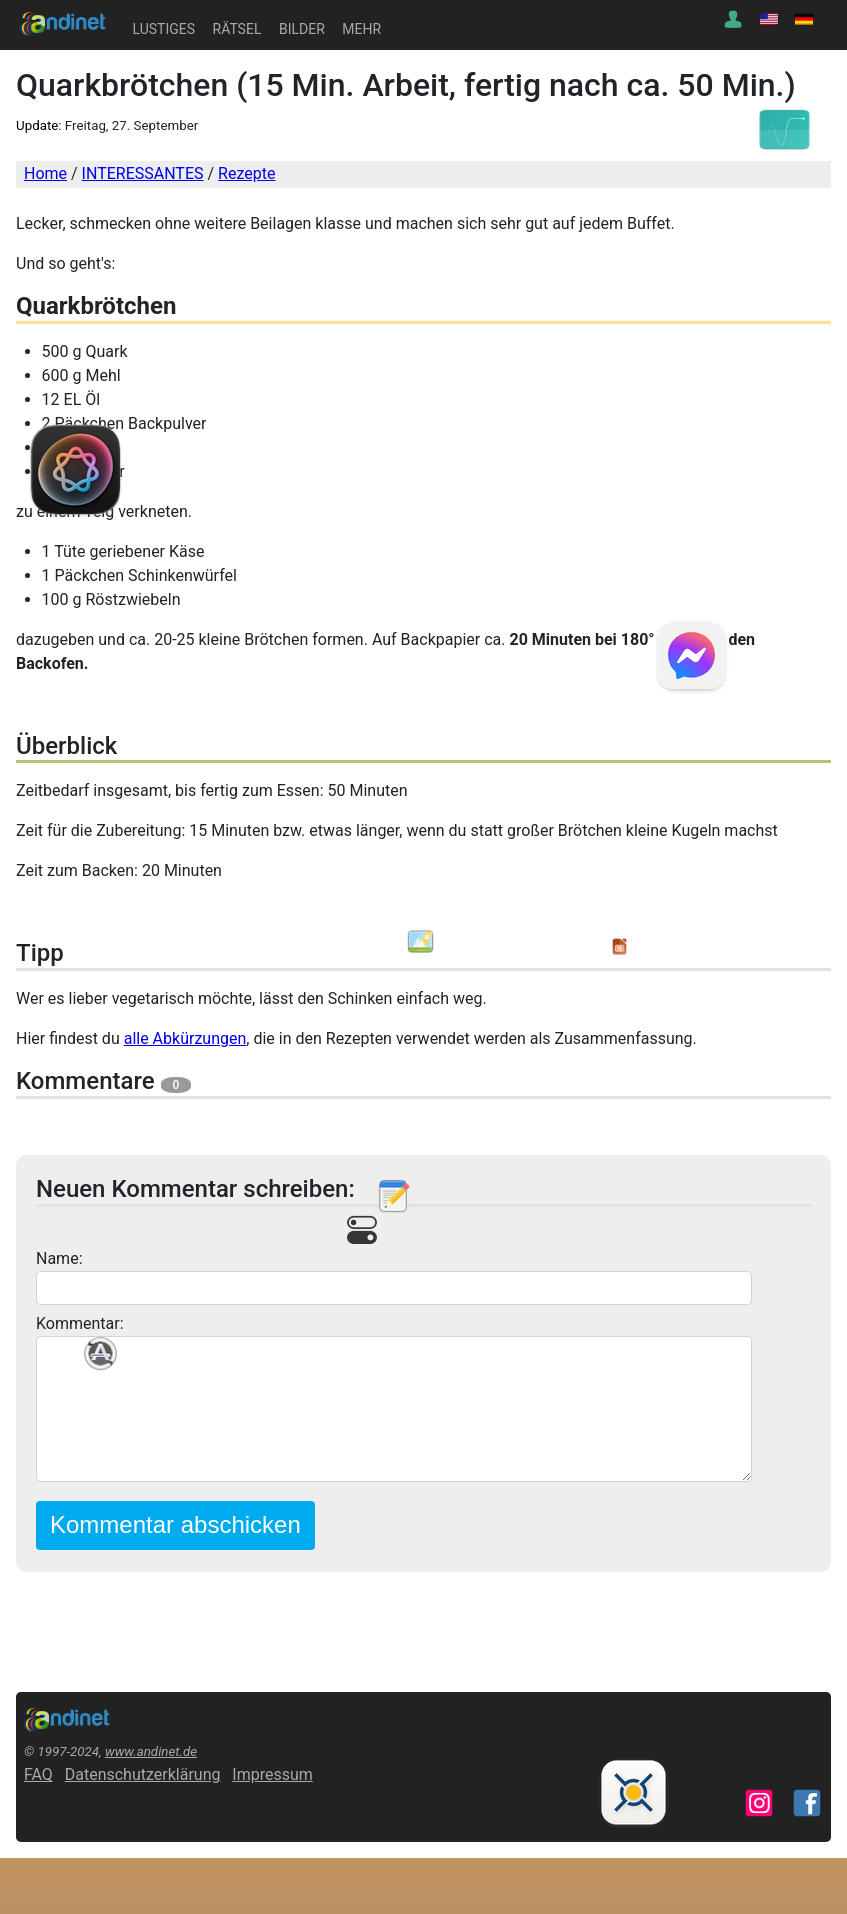  What do you see at coordinates (75, 469) in the screenshot?
I see `open Image Playground app` at bounding box center [75, 469].